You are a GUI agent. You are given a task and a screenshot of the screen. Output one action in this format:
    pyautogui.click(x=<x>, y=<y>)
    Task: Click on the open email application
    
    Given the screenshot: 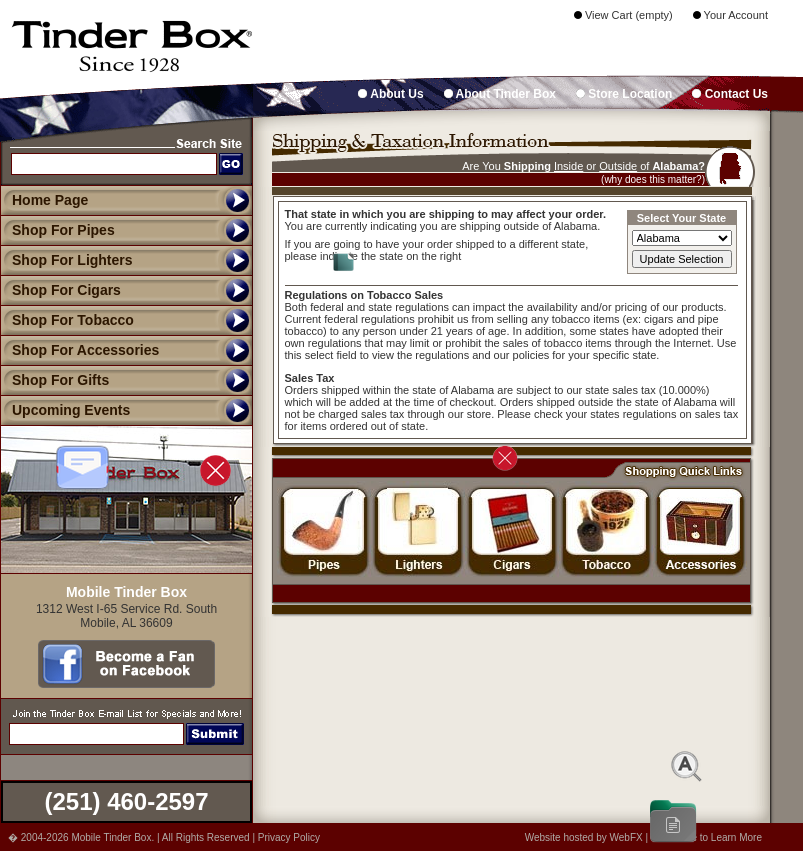 What is the action you would take?
    pyautogui.click(x=82, y=467)
    